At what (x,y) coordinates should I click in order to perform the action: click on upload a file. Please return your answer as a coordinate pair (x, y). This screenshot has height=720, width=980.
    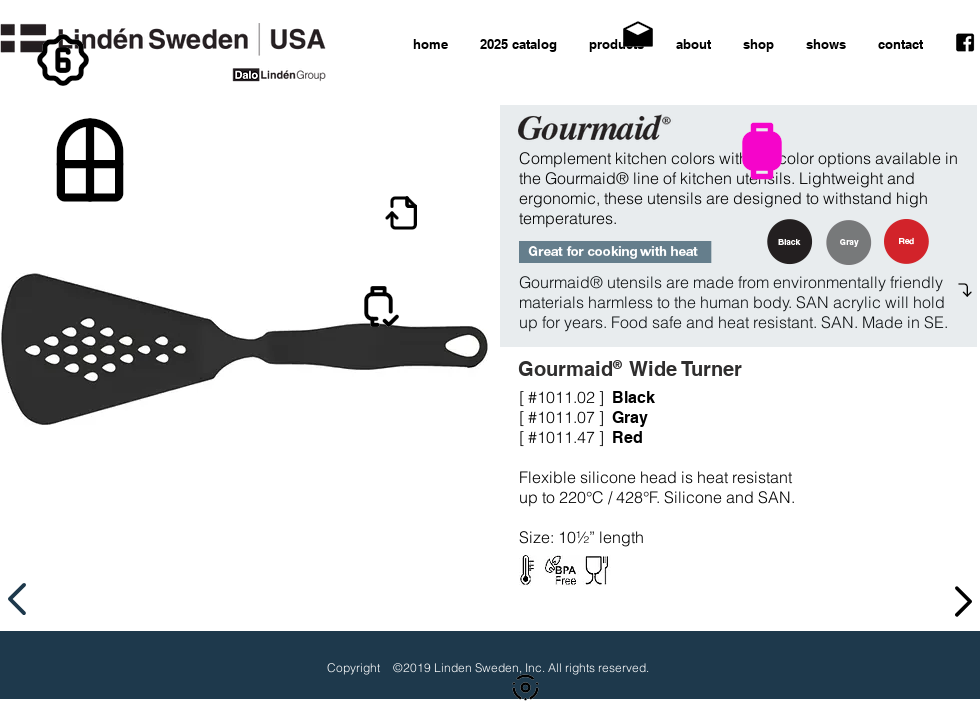
    Looking at the image, I should click on (402, 213).